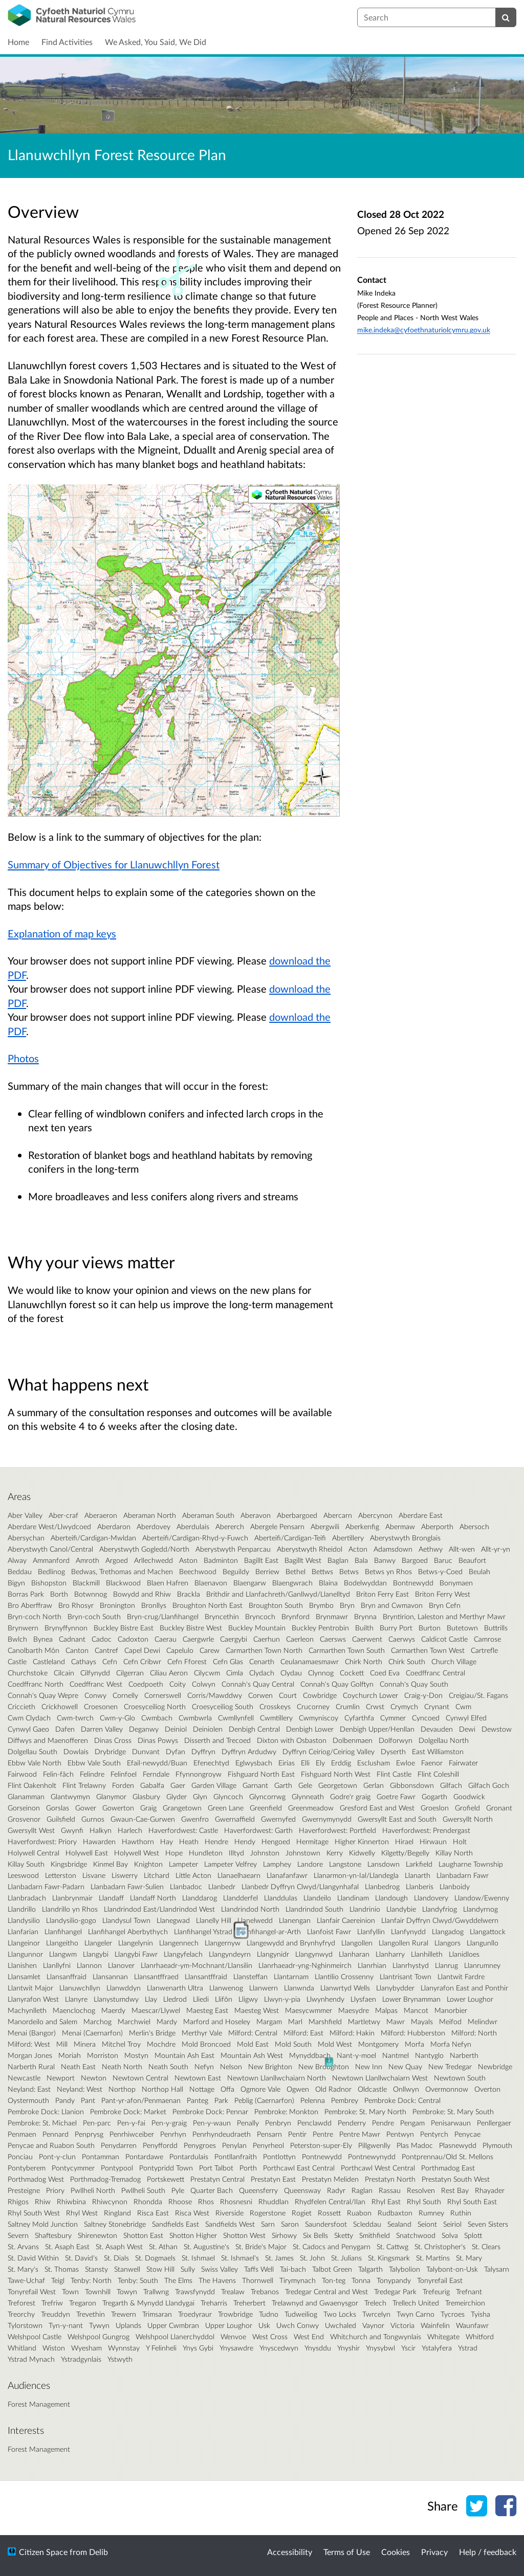 Image resolution: width=524 pixels, height=2576 pixels. I want to click on libreoffice web template file type, so click(241, 1930).